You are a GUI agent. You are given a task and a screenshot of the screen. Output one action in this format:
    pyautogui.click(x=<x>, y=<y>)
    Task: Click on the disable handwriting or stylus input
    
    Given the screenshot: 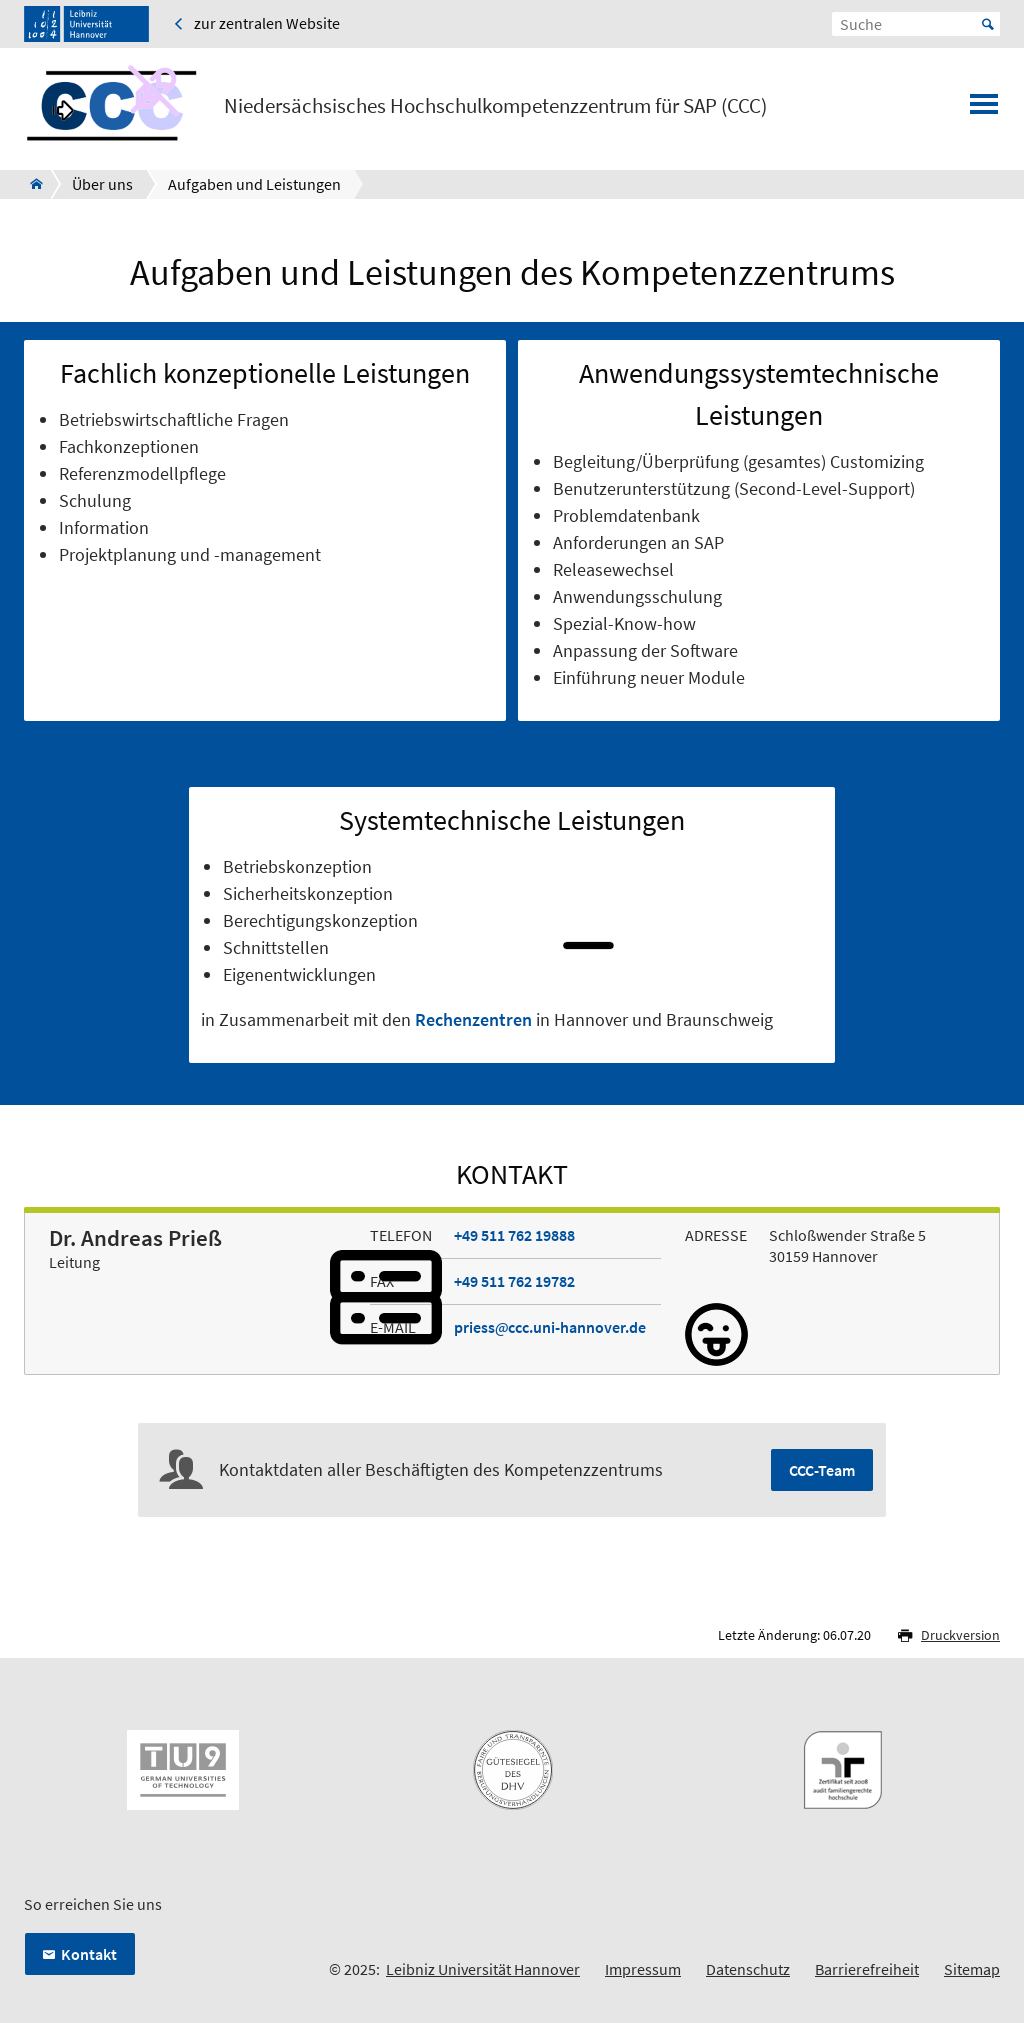 What is the action you would take?
    pyautogui.click(x=153, y=90)
    